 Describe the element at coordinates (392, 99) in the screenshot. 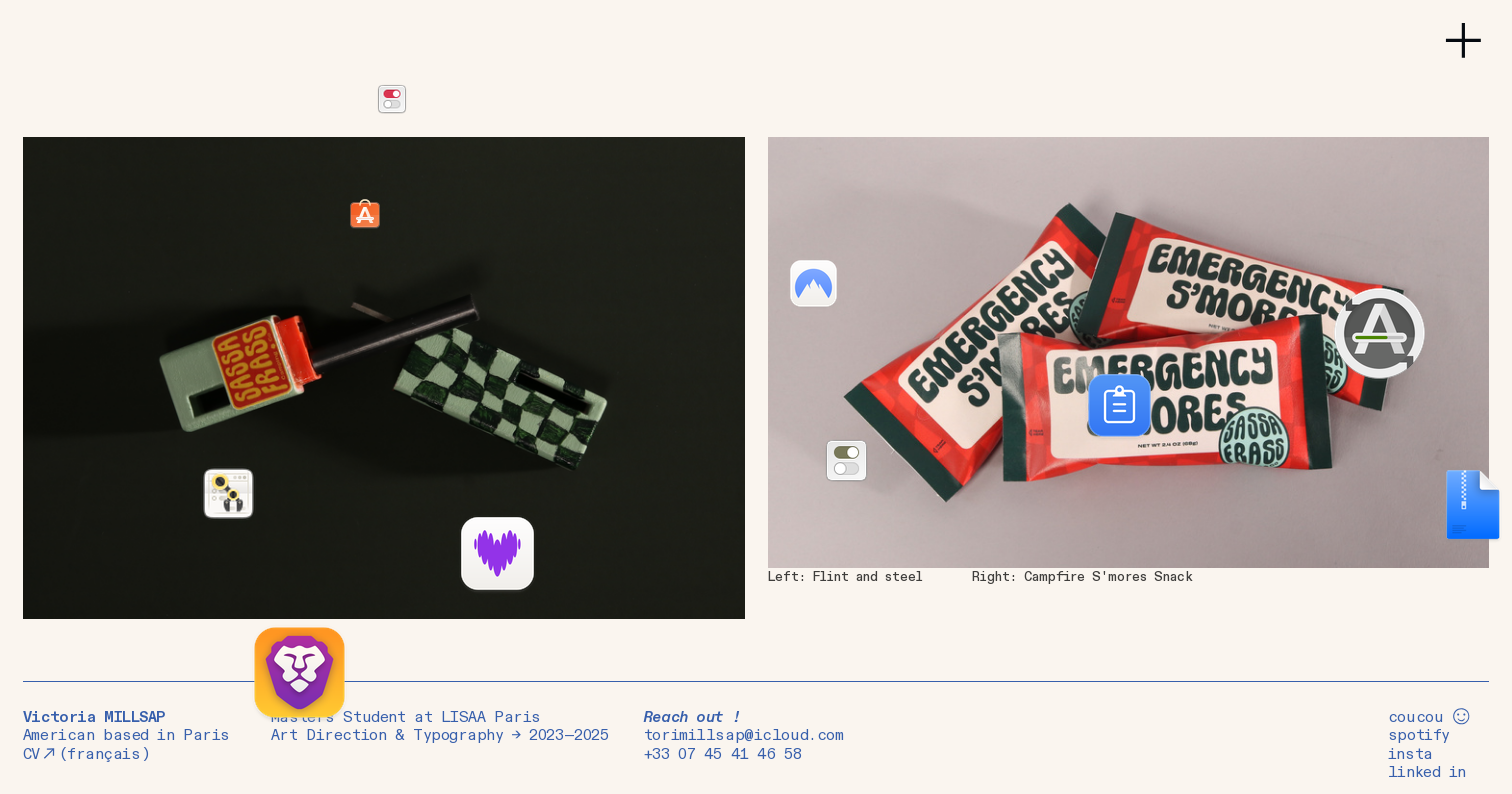

I see `open unity tweak tool settings` at that location.